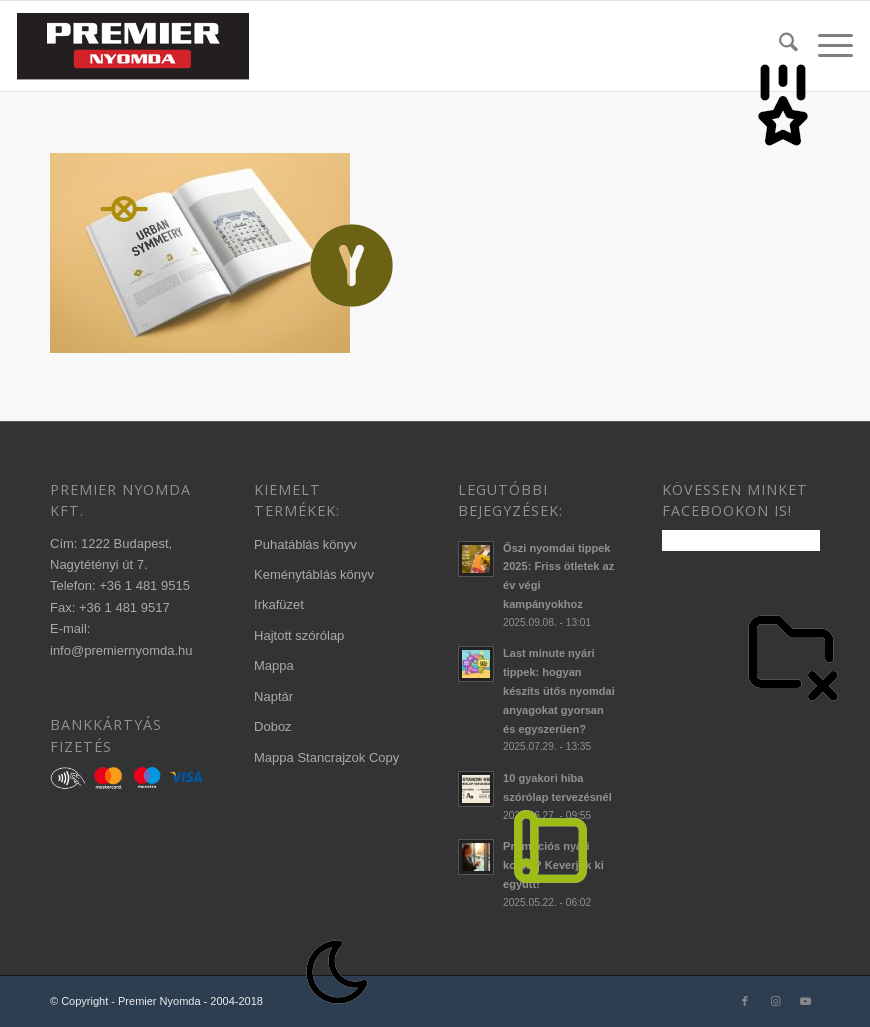  What do you see at coordinates (338, 972) in the screenshot?
I see `toggle dark mode` at bounding box center [338, 972].